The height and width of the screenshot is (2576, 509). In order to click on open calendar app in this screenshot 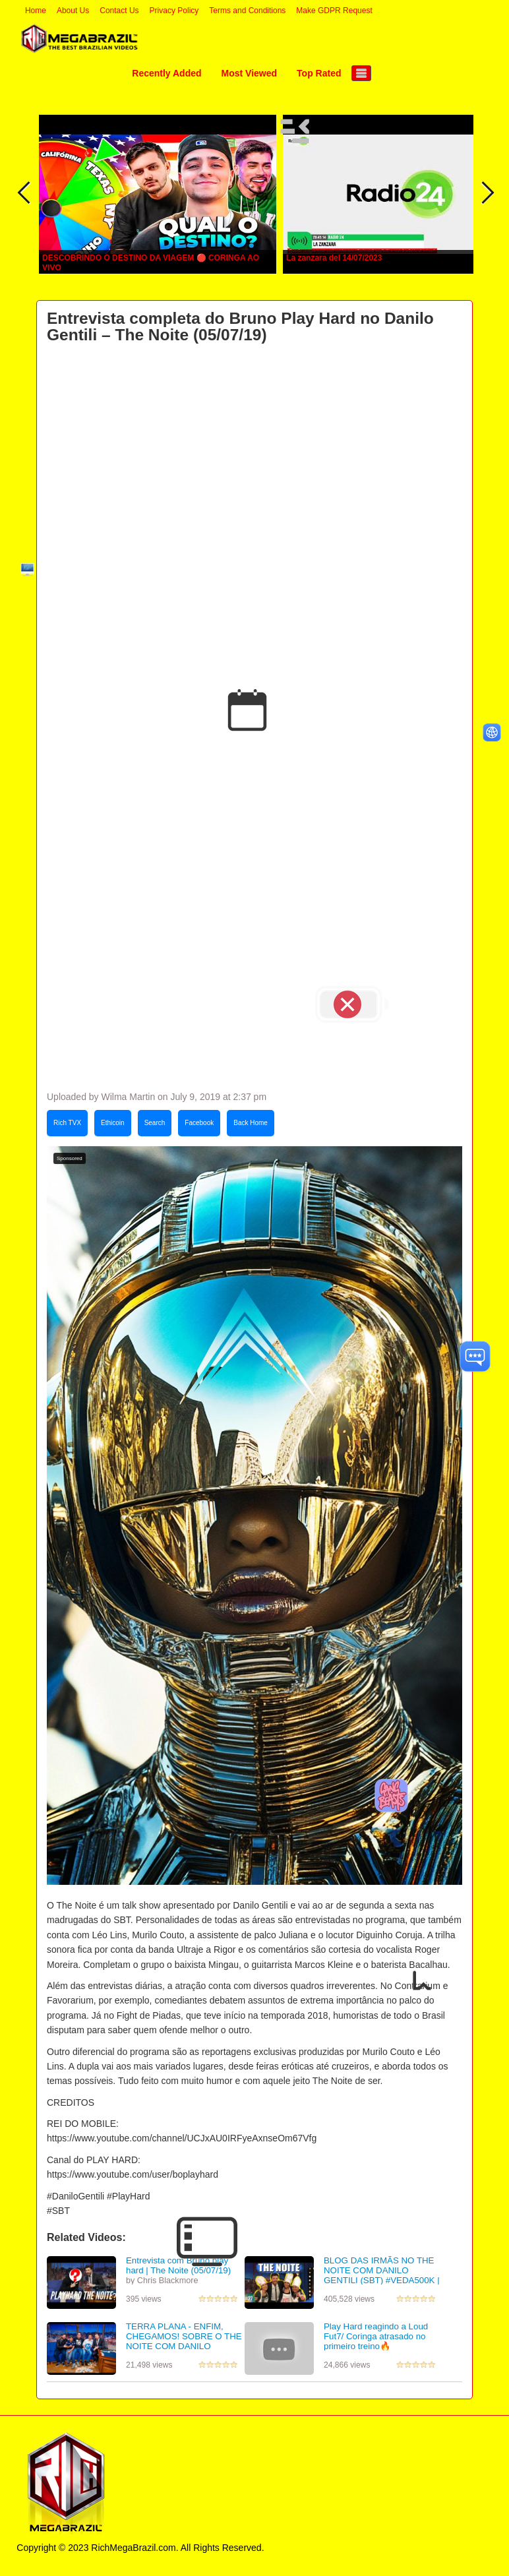, I will do `click(247, 712)`.